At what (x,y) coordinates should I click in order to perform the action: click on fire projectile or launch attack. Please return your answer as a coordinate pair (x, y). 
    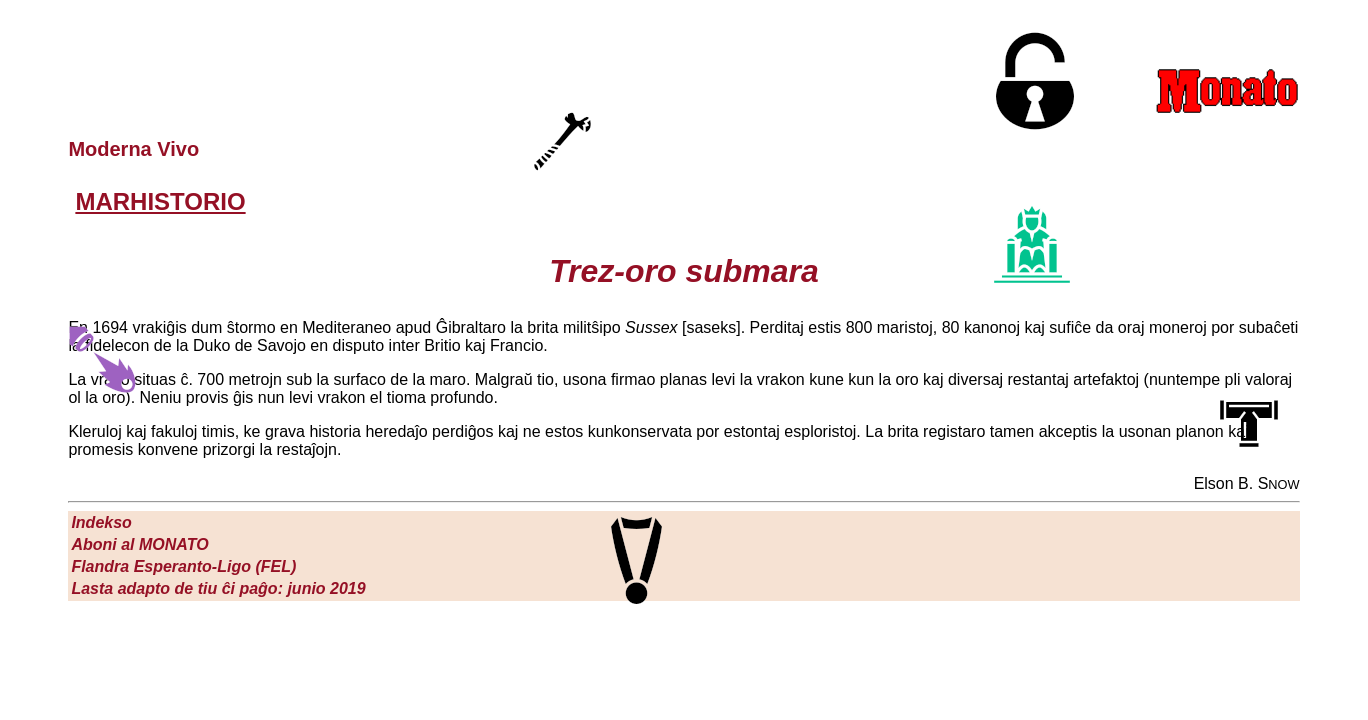
    Looking at the image, I should click on (102, 359).